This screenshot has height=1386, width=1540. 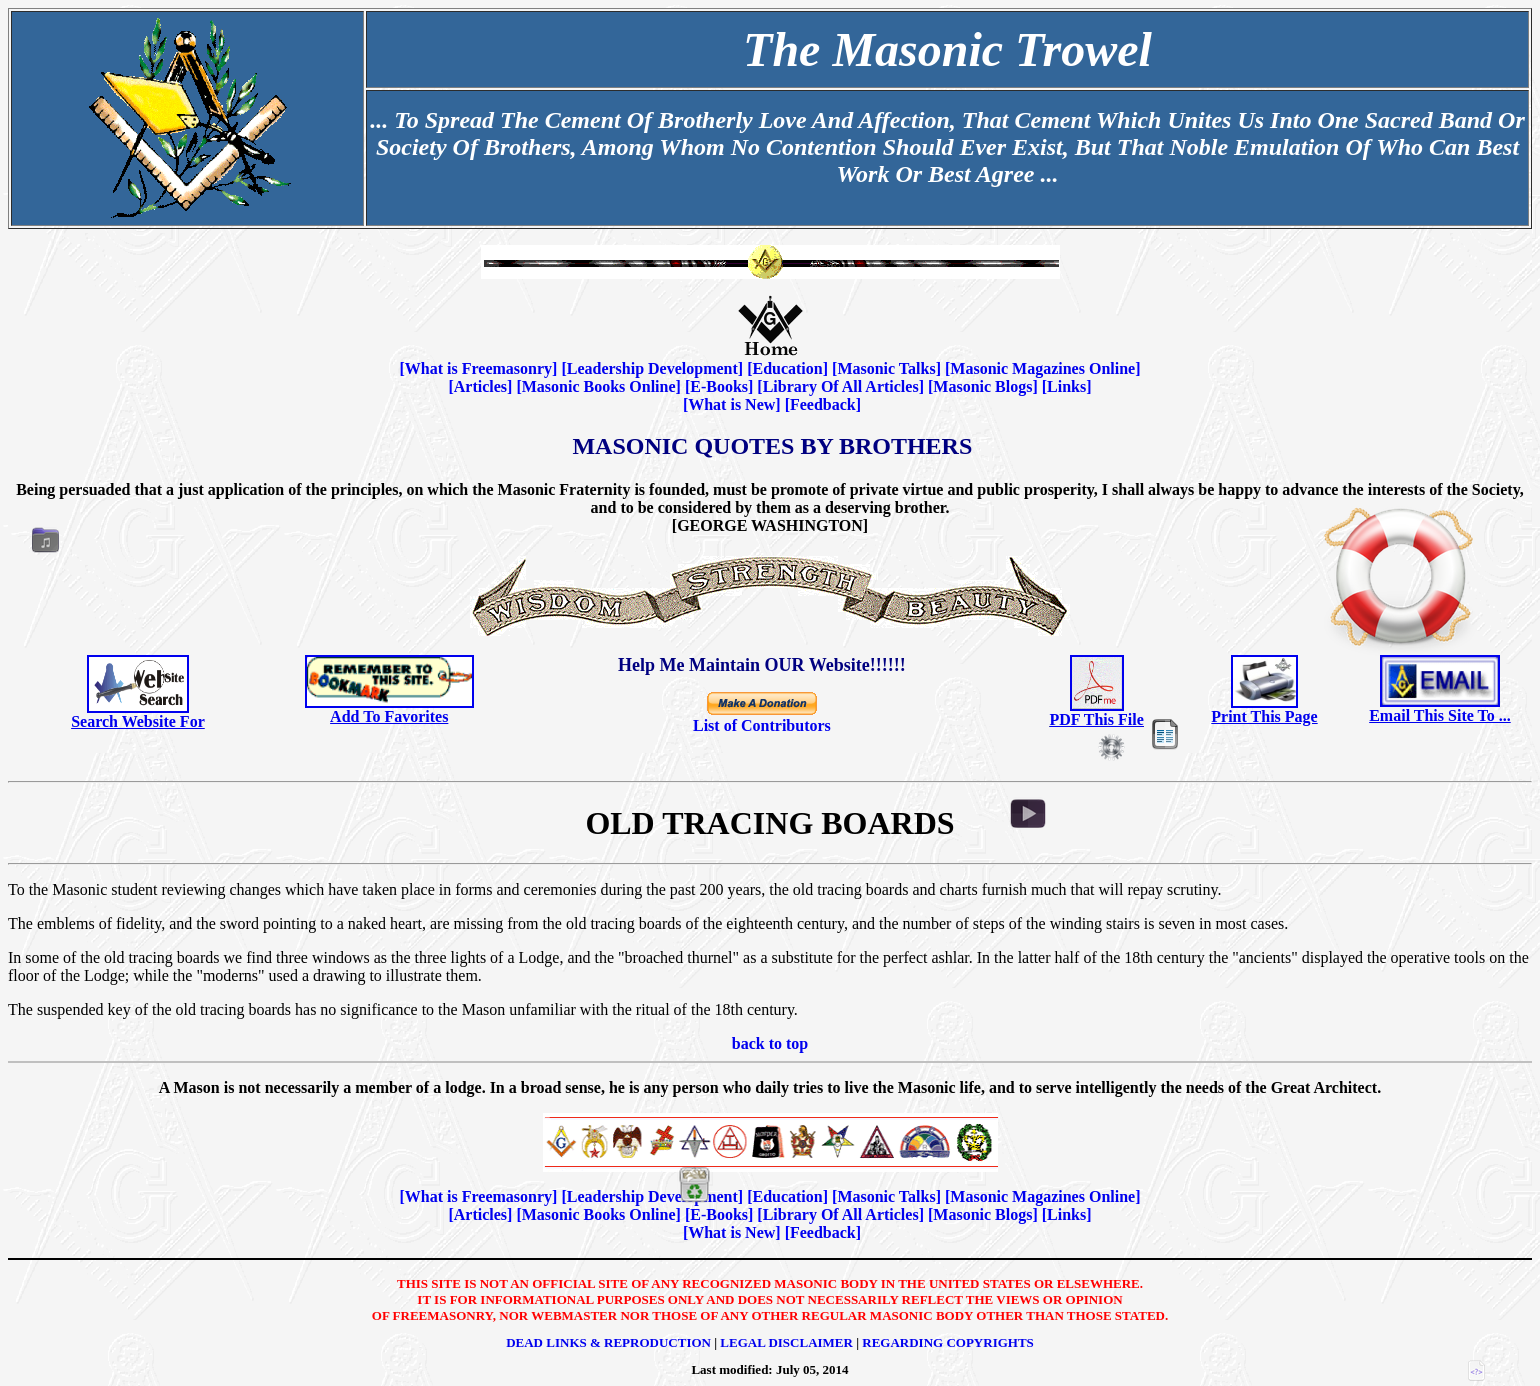 What do you see at coordinates (1476, 1370) in the screenshot?
I see `indicates a PHP source code file` at bounding box center [1476, 1370].